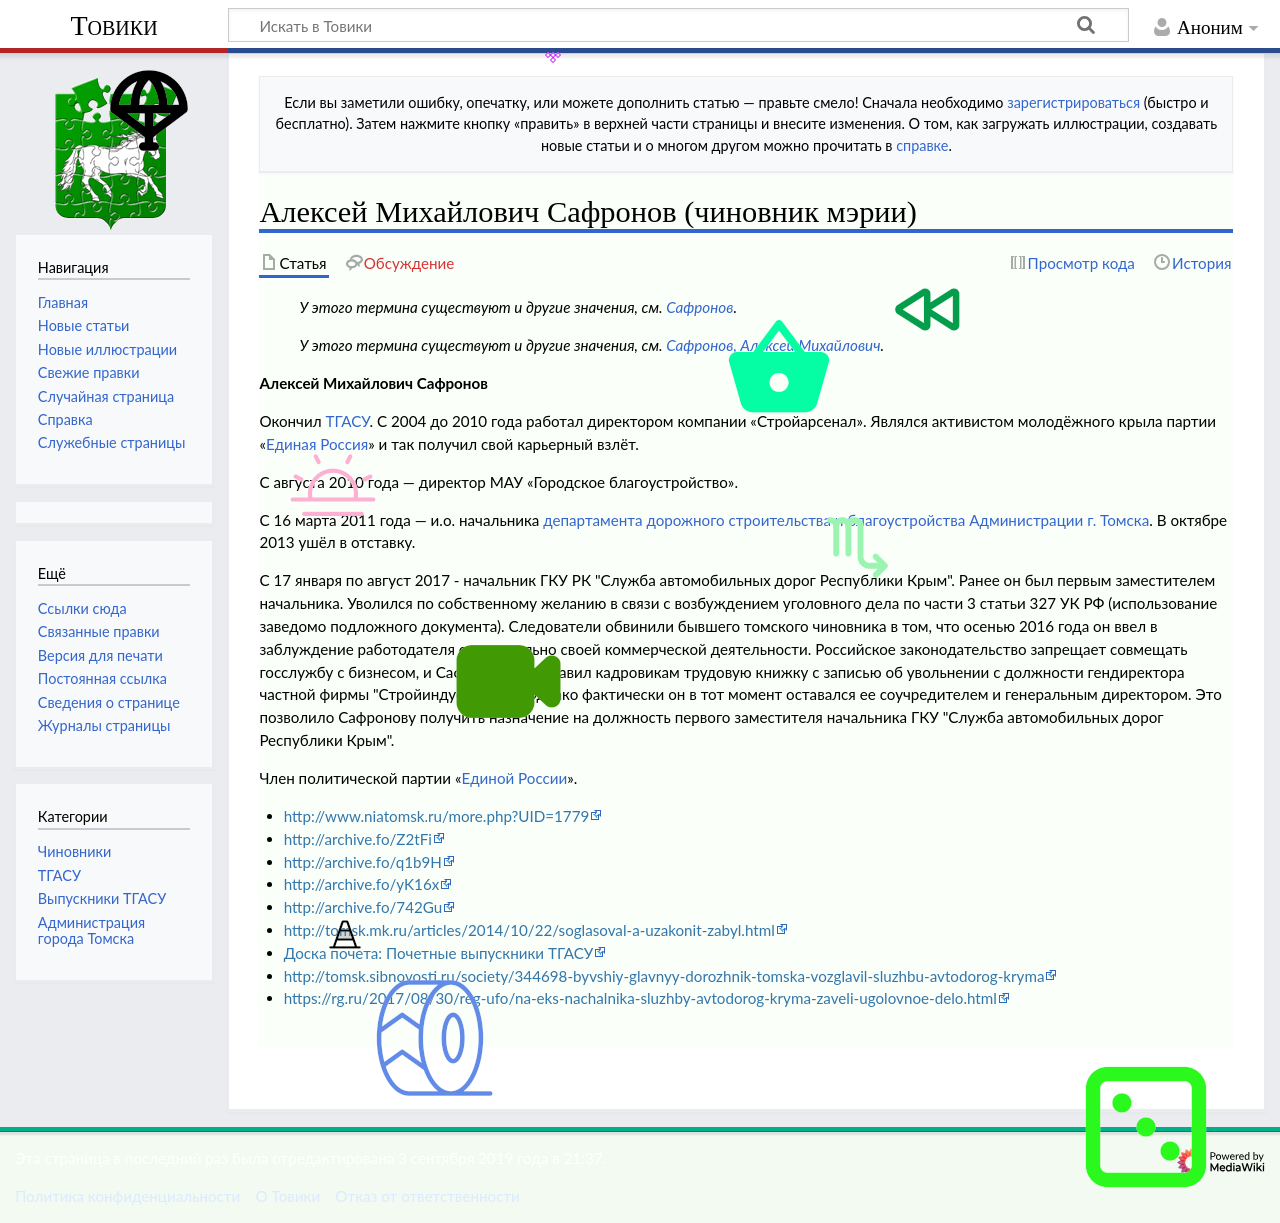  What do you see at coordinates (779, 368) in the screenshot?
I see `view your shopping basket` at bounding box center [779, 368].